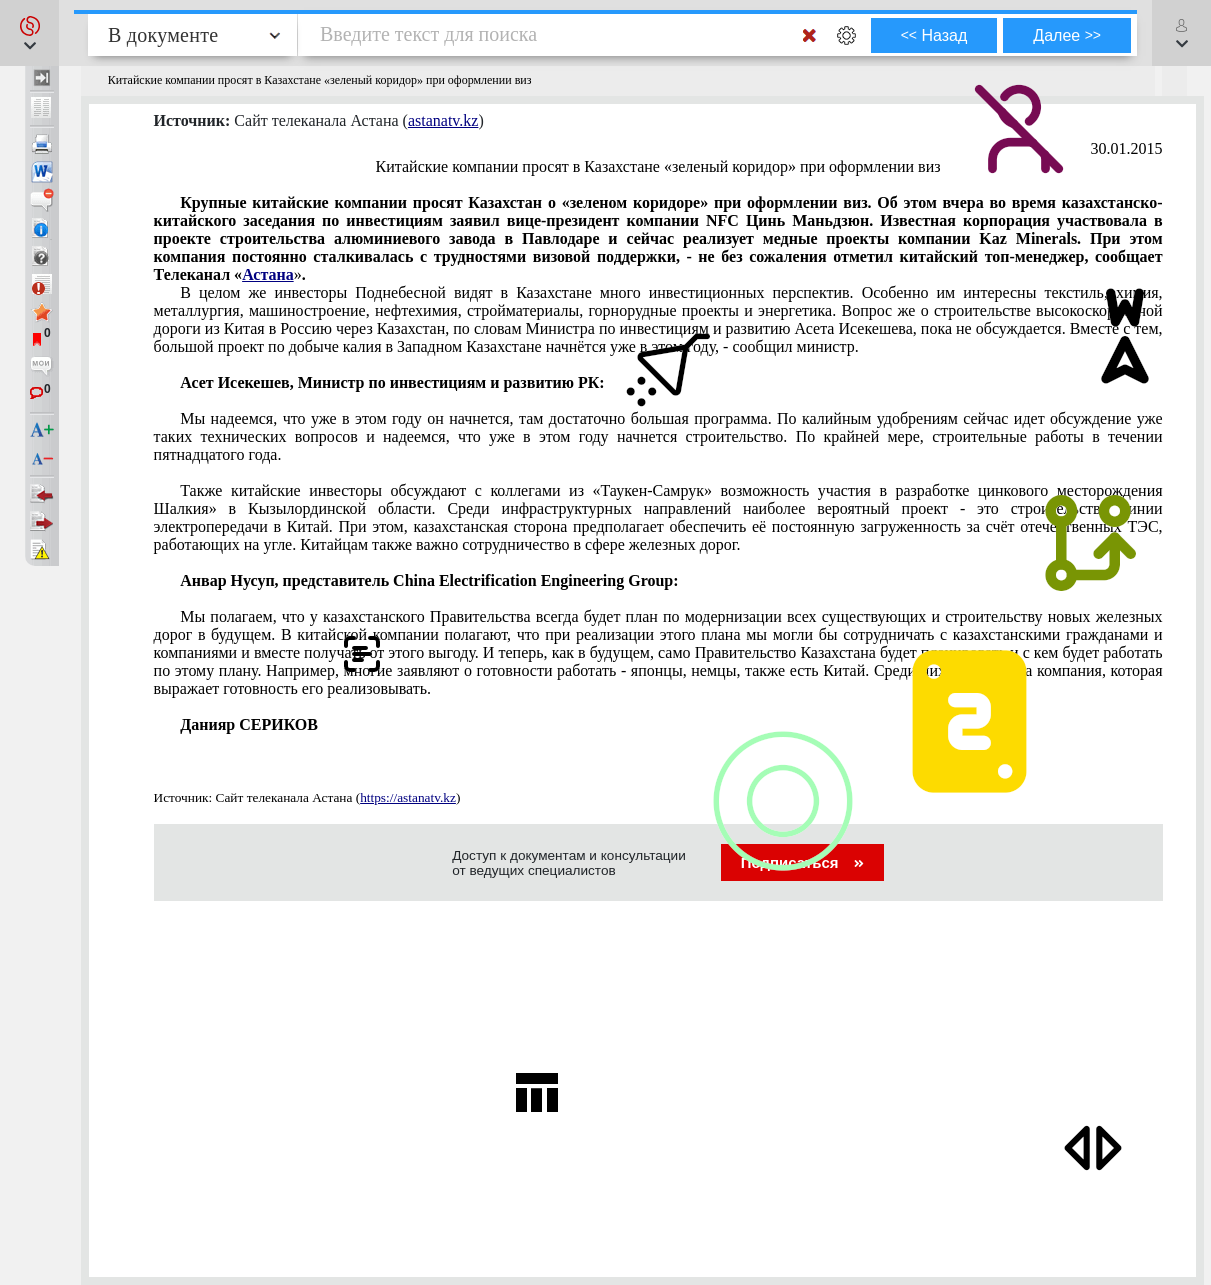 The height and width of the screenshot is (1285, 1211). What do you see at coordinates (969, 721) in the screenshot?
I see `a playing card showing the number 2` at bounding box center [969, 721].